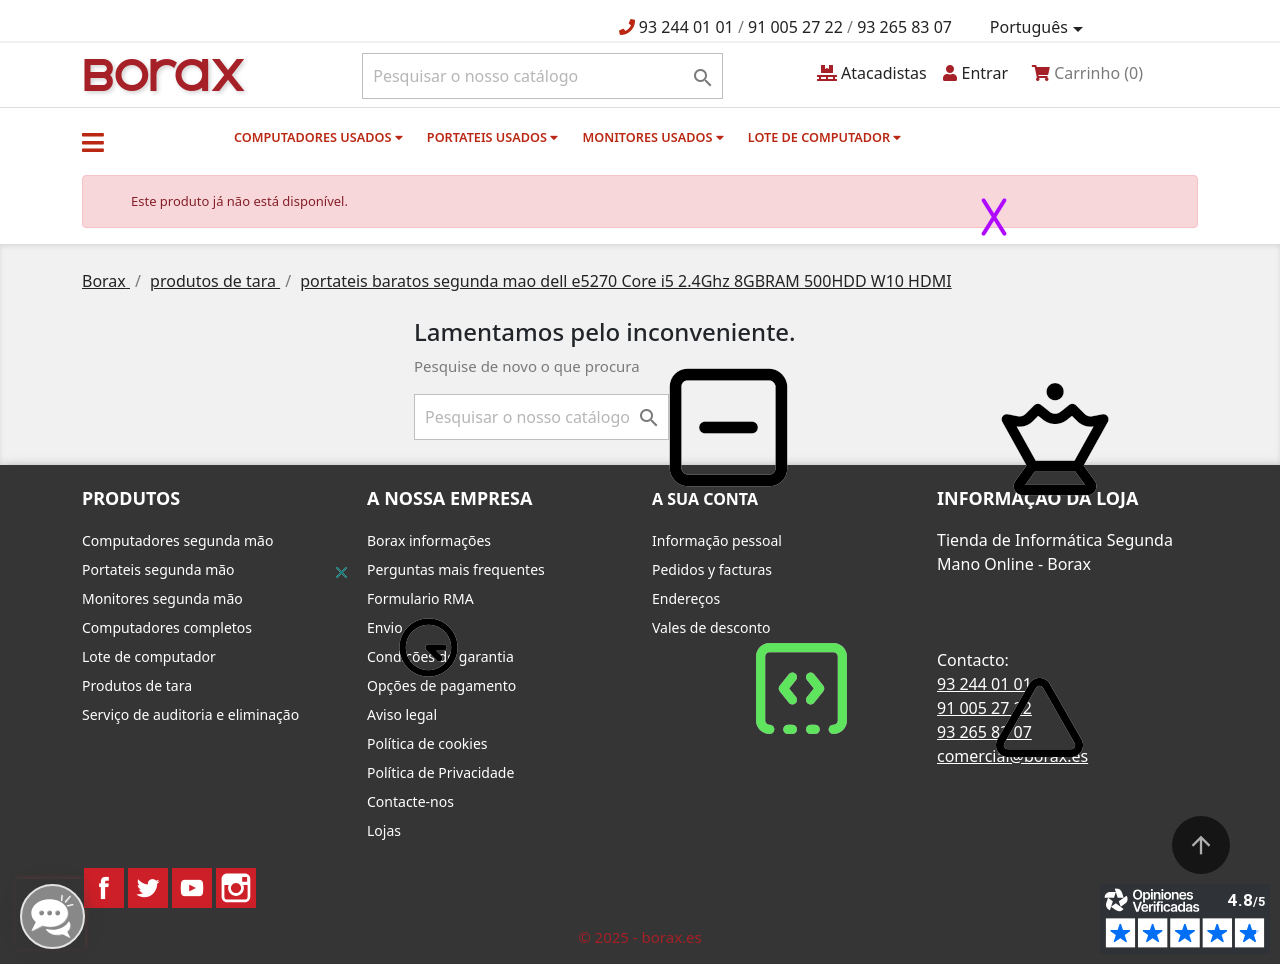 Image resolution: width=1280 pixels, height=964 pixels. What do you see at coordinates (341, 572) in the screenshot?
I see `close the current window or dialog` at bounding box center [341, 572].